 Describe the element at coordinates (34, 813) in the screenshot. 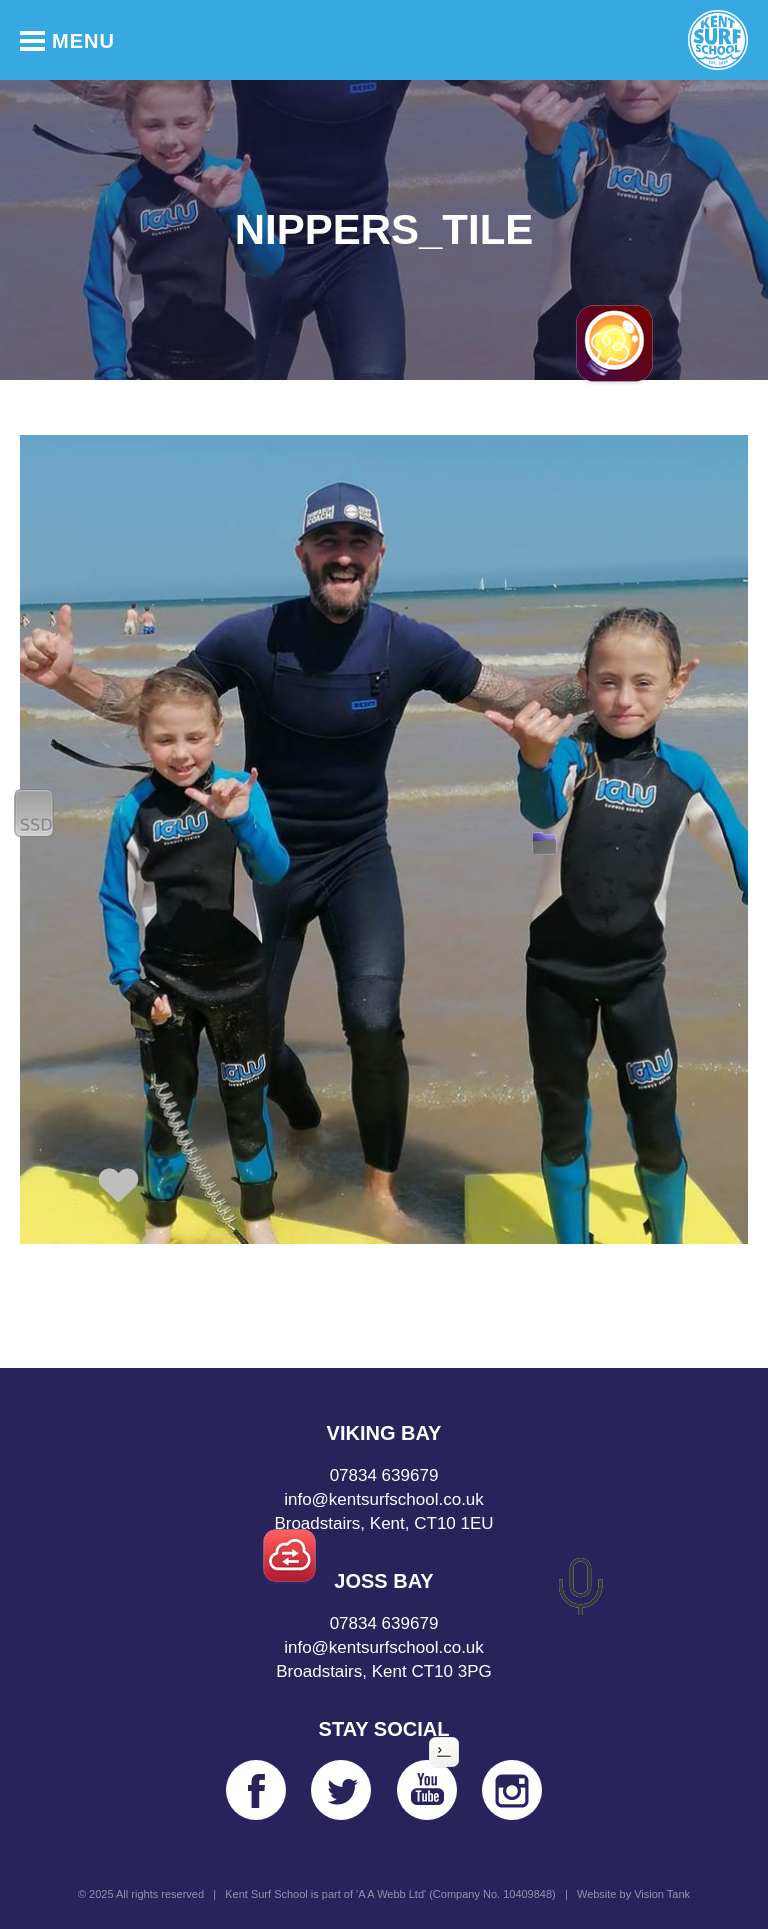

I see `access solid state drive storage` at that location.